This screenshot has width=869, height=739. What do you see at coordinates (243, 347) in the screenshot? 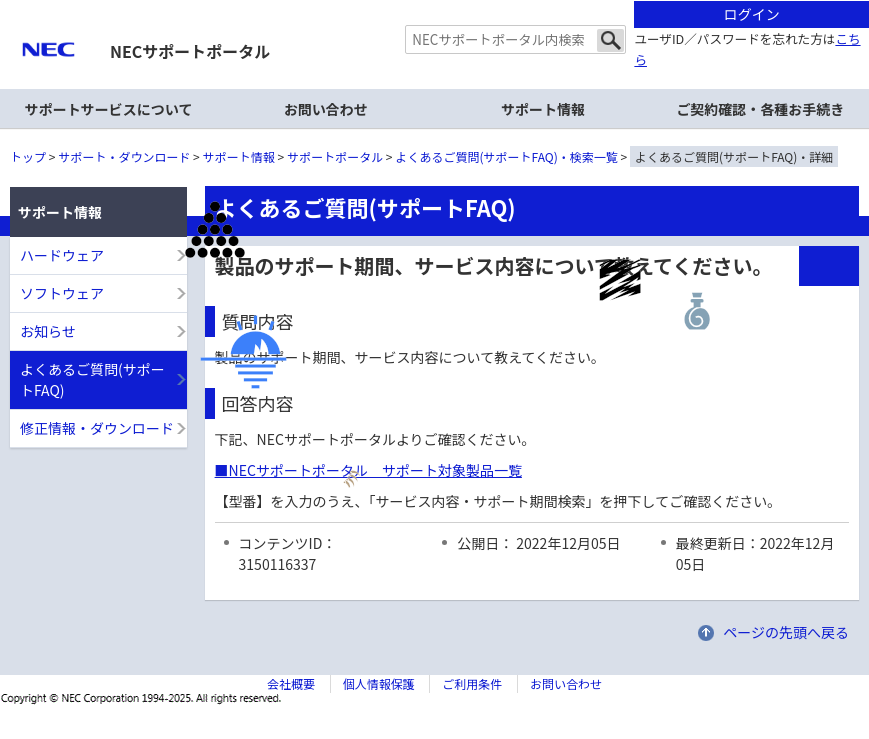
I see `view ocean or maritime content` at bounding box center [243, 347].